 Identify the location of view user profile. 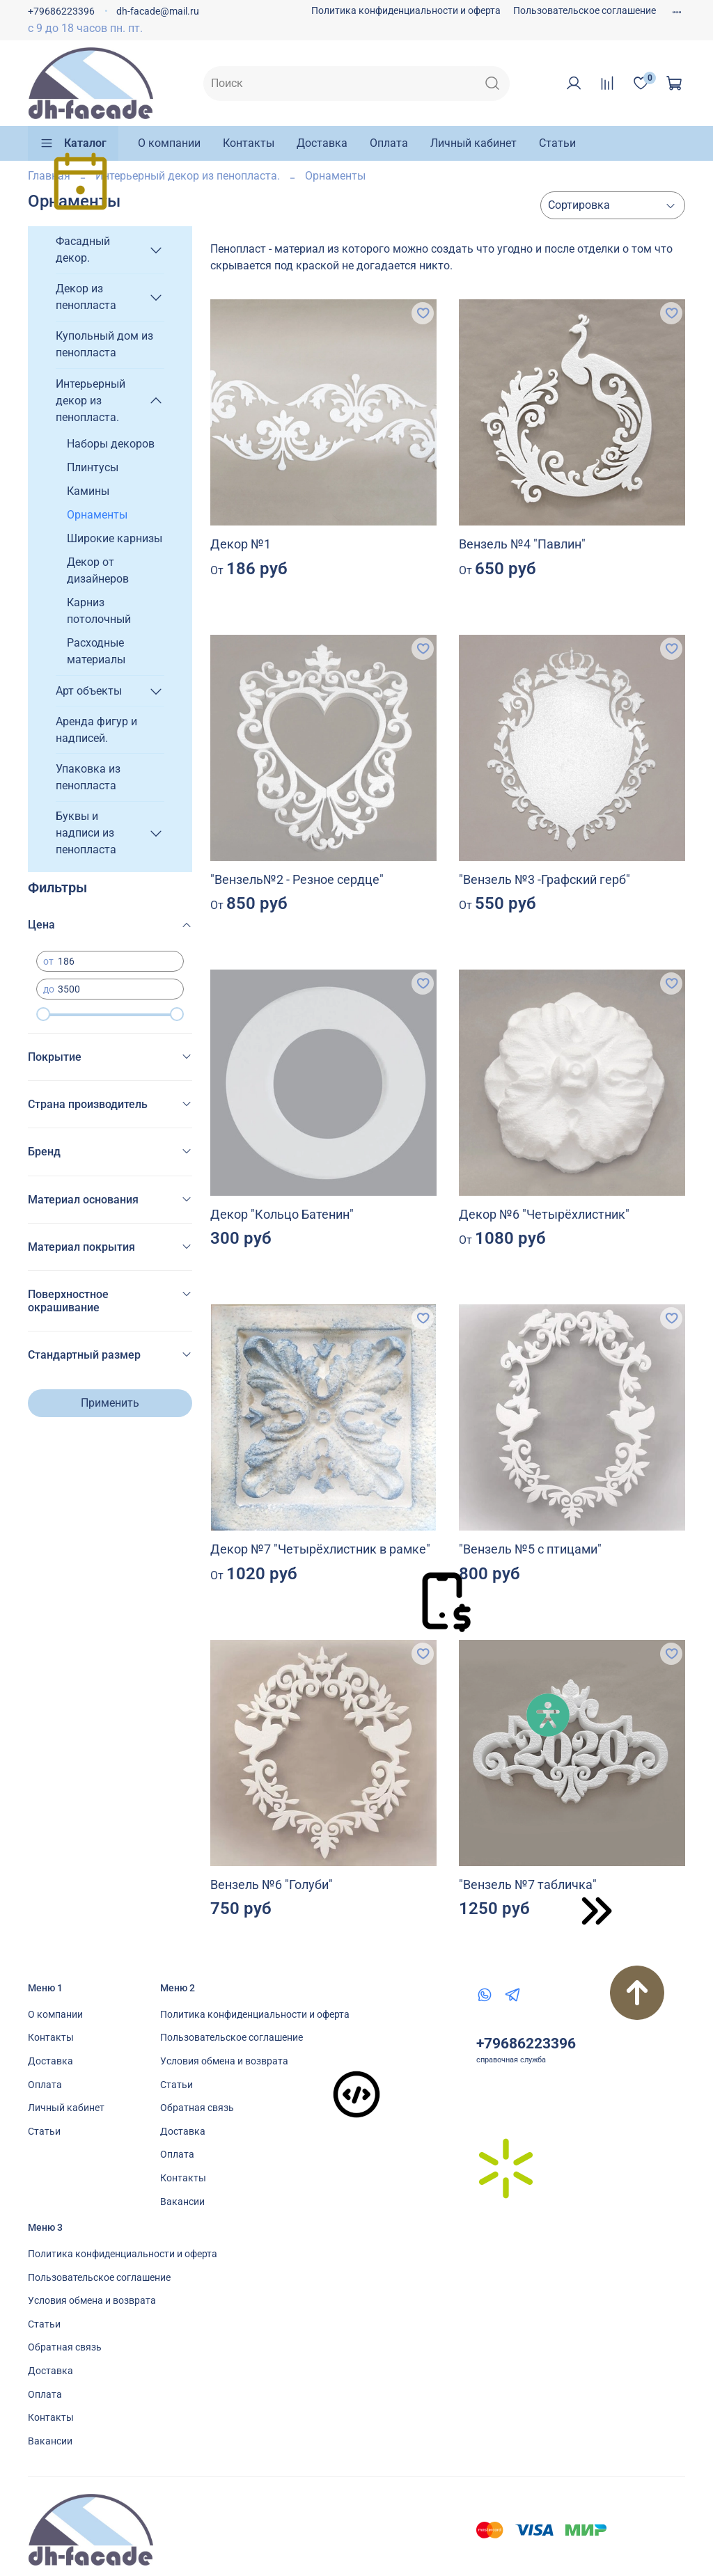
(548, 1715).